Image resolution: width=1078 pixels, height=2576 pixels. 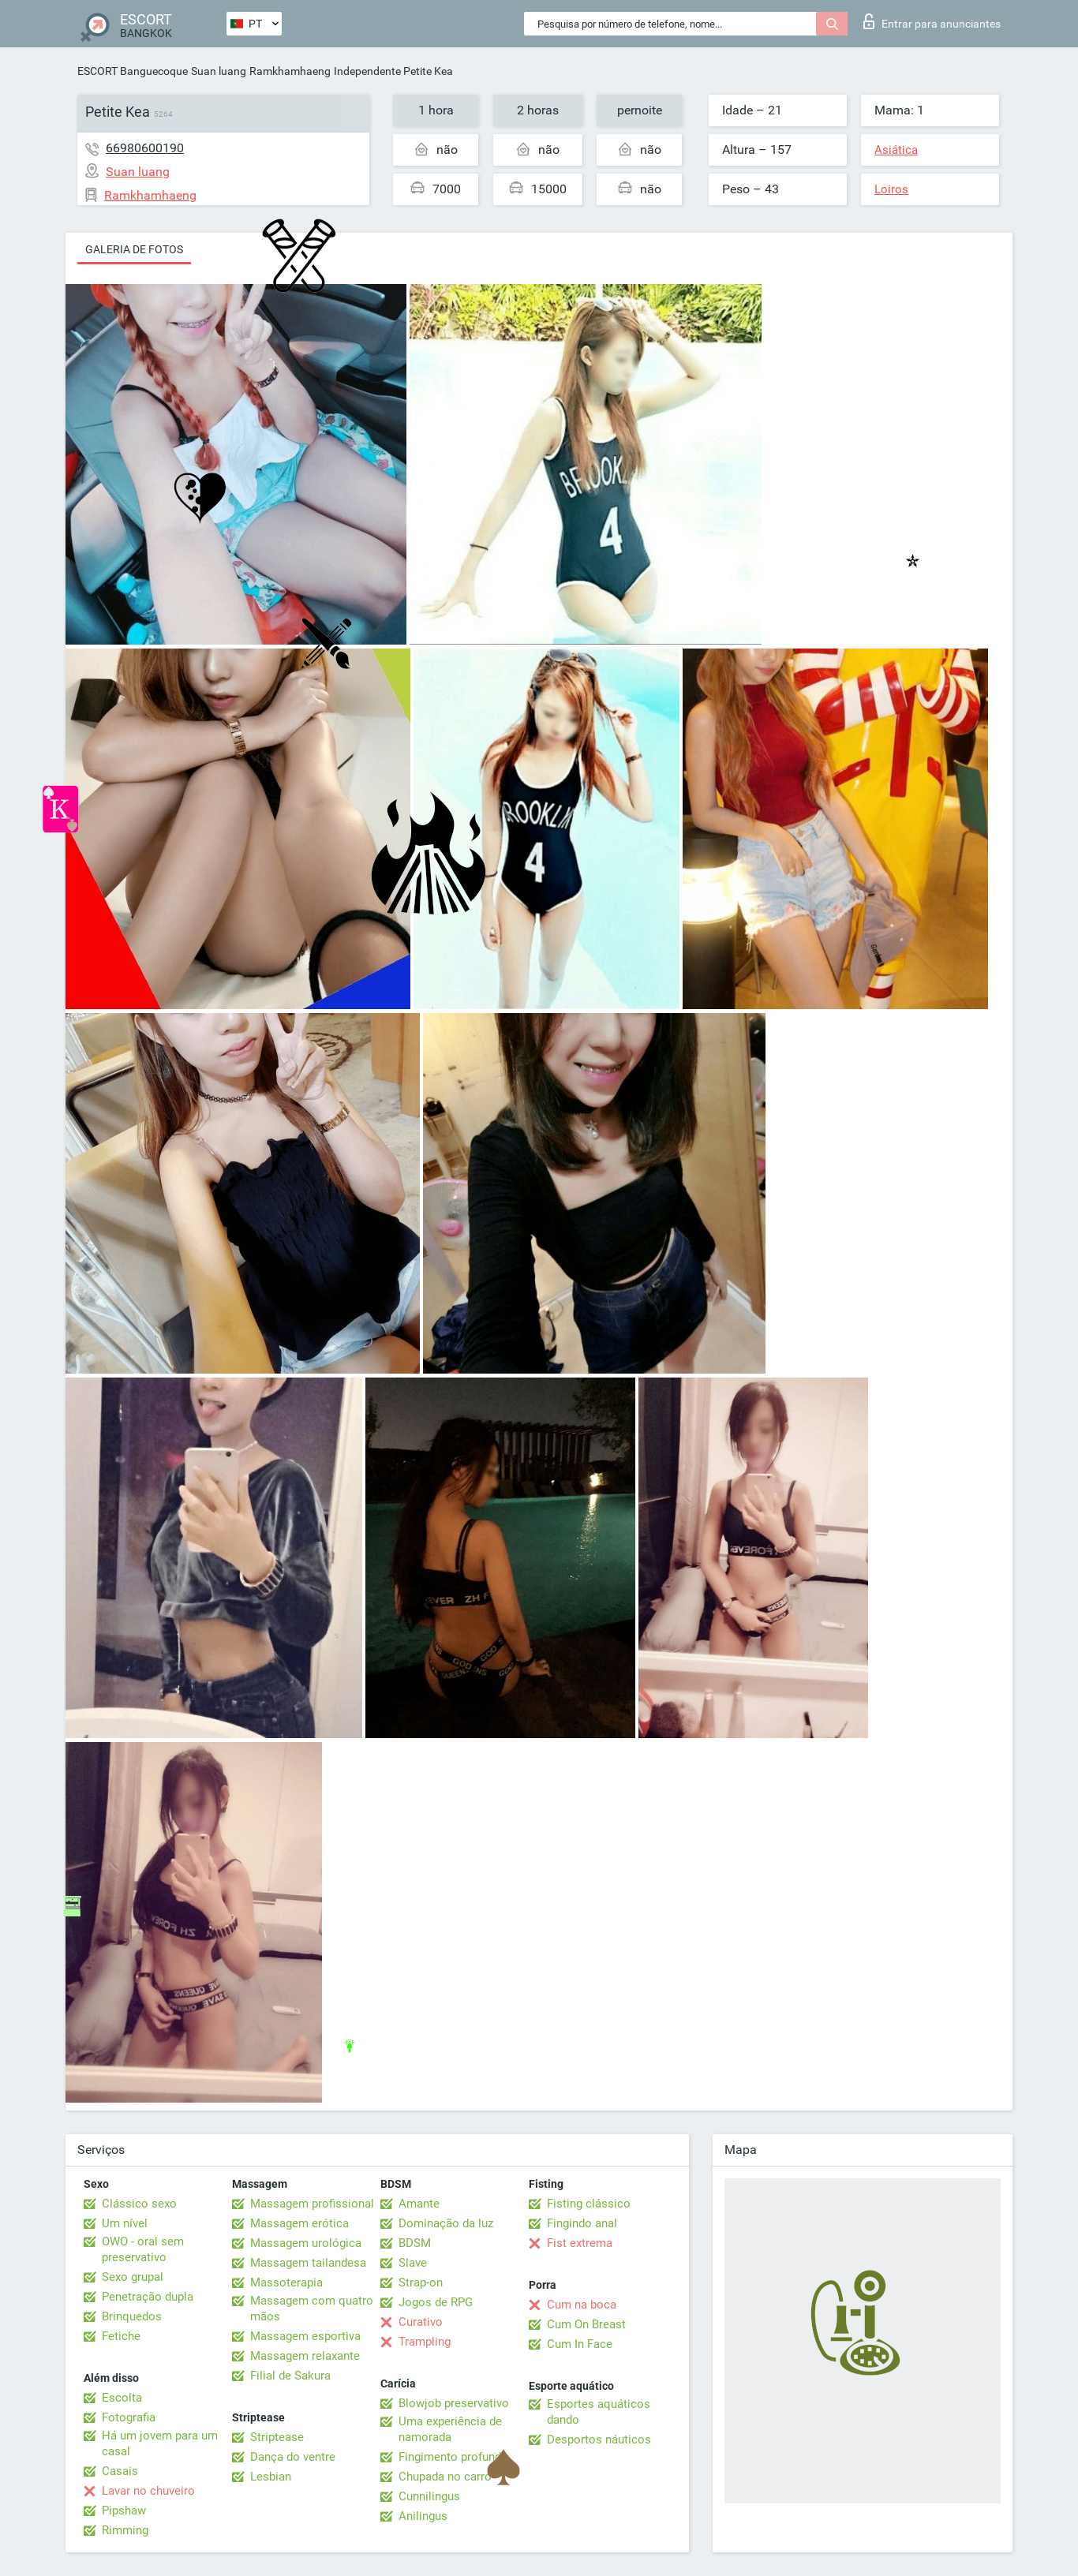 What do you see at coordinates (503, 2467) in the screenshot?
I see `spades suit symbol in a card game` at bounding box center [503, 2467].